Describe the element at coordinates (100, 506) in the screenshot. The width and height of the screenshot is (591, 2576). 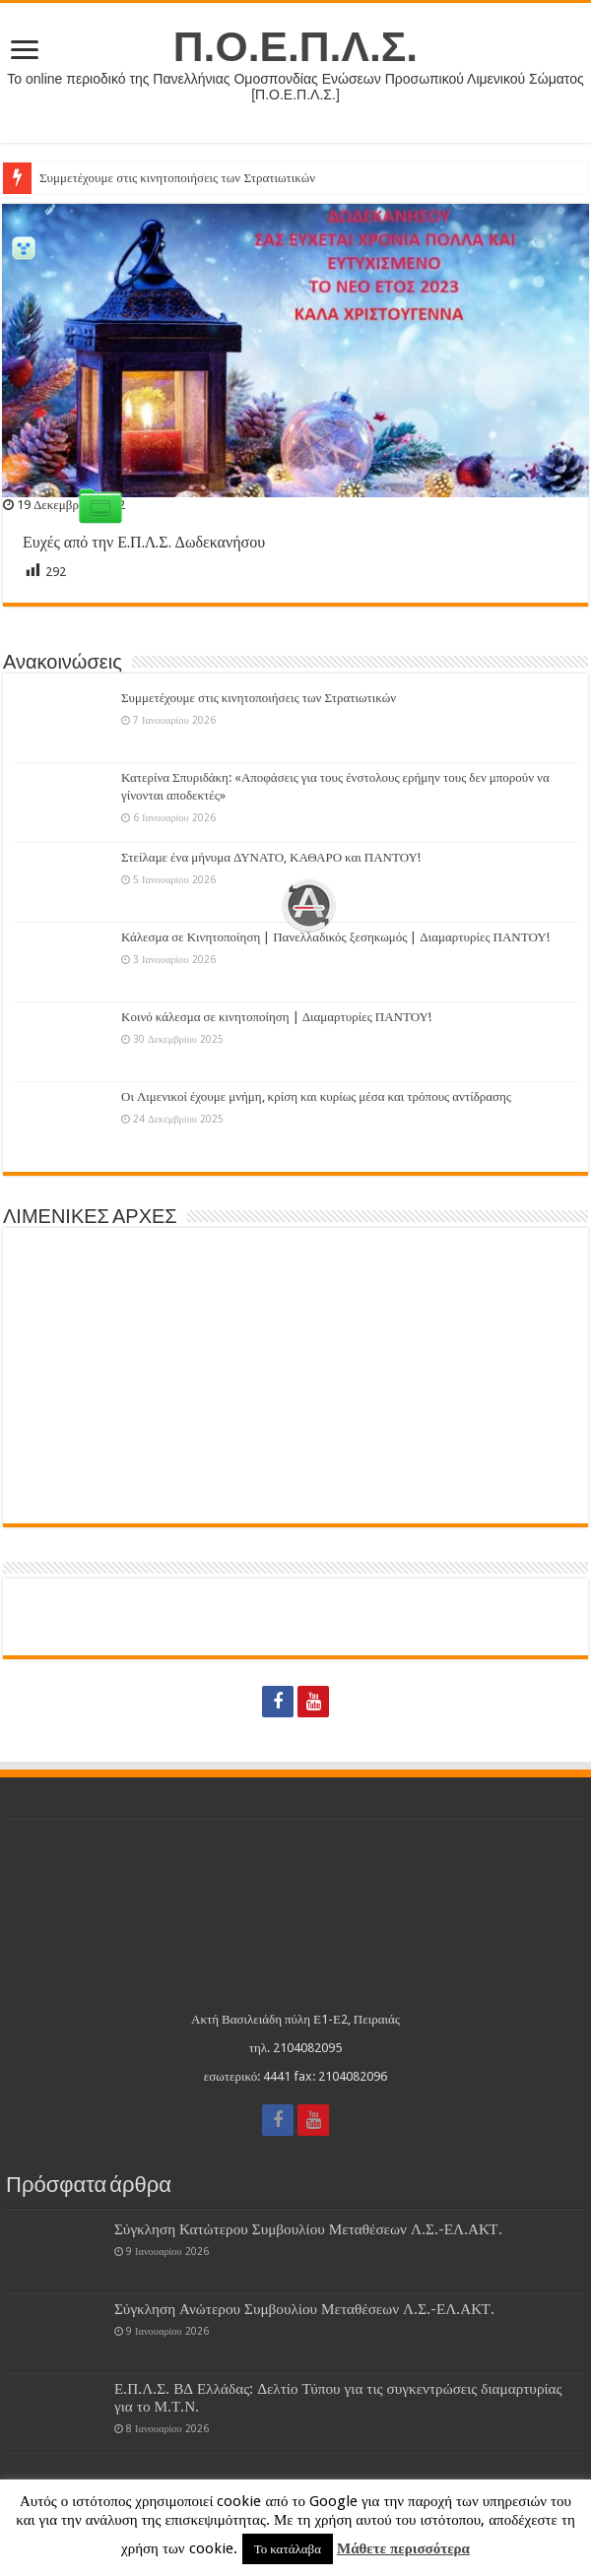
I see `open desktop folder` at that location.